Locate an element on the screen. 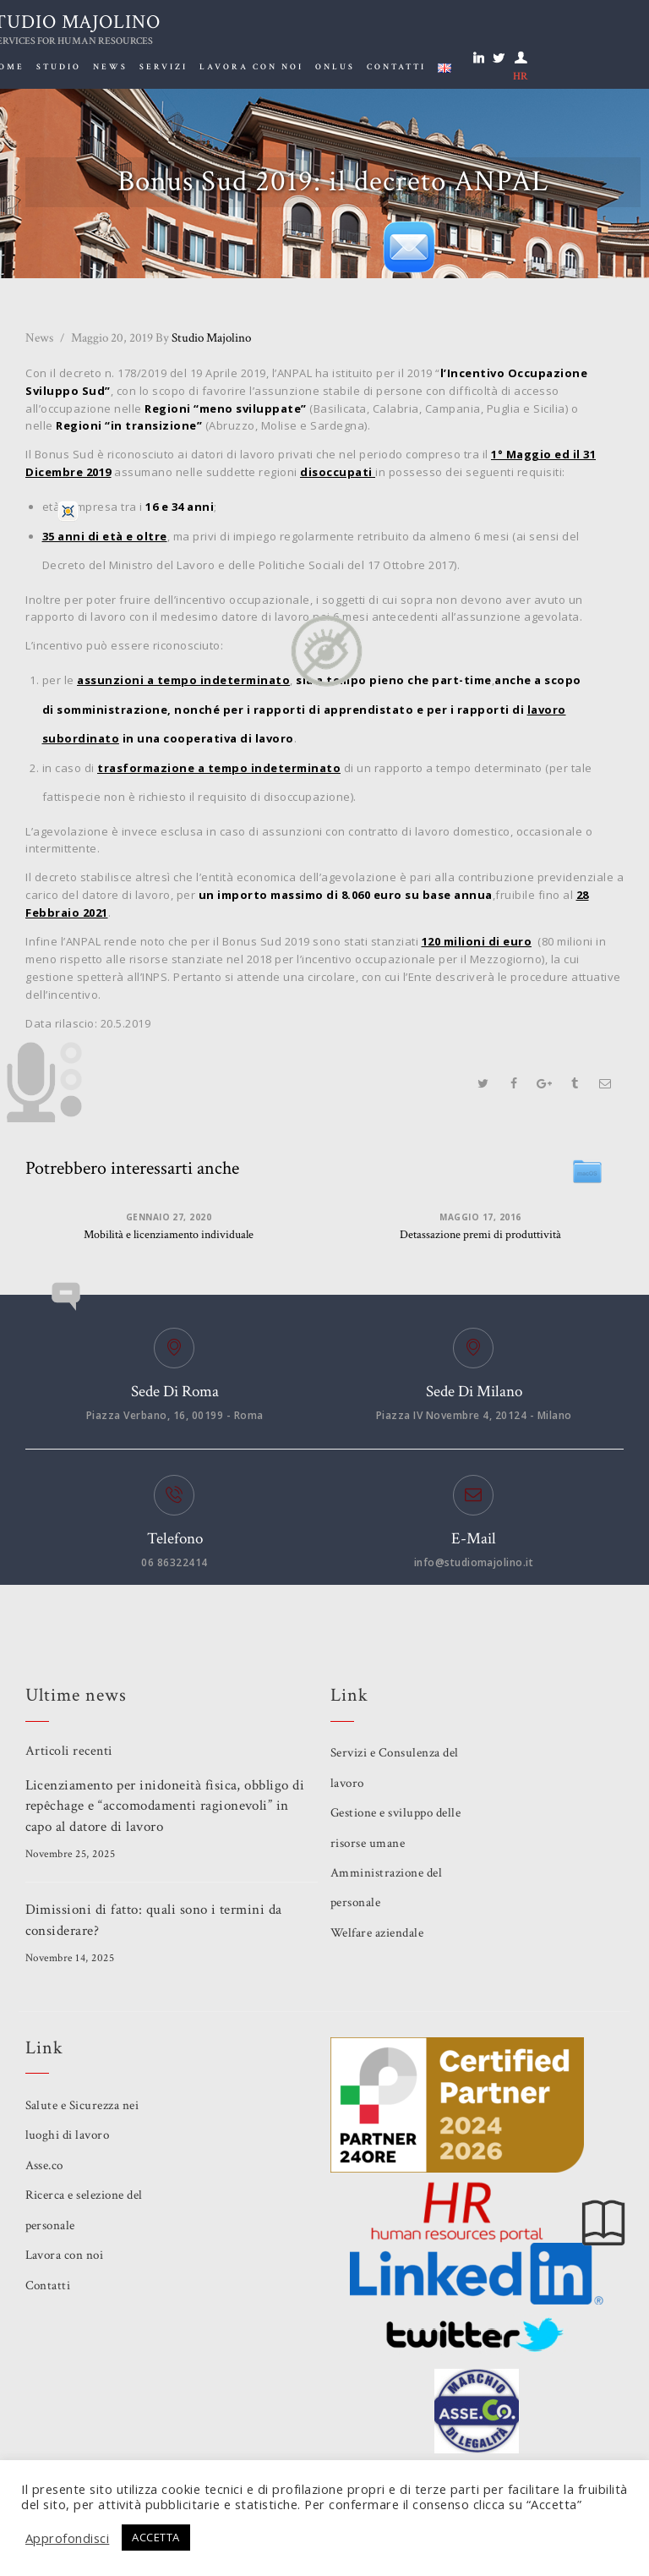  access macOS system files and folders is located at coordinates (587, 1171).